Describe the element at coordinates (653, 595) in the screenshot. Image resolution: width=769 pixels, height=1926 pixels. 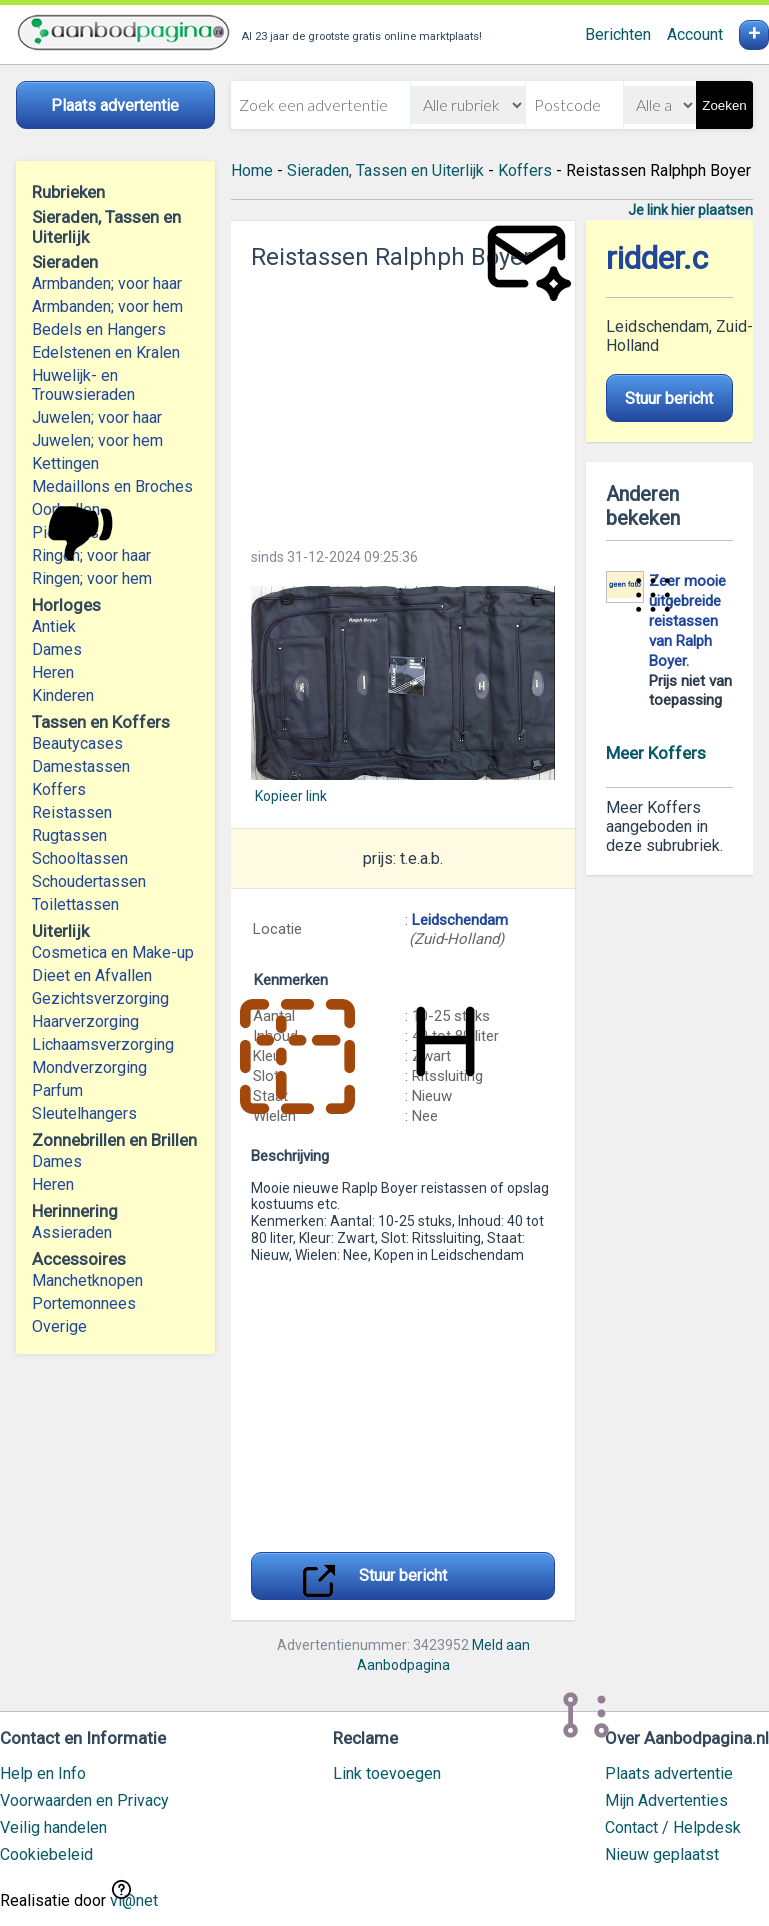
I see `open app drawer or launcher` at that location.